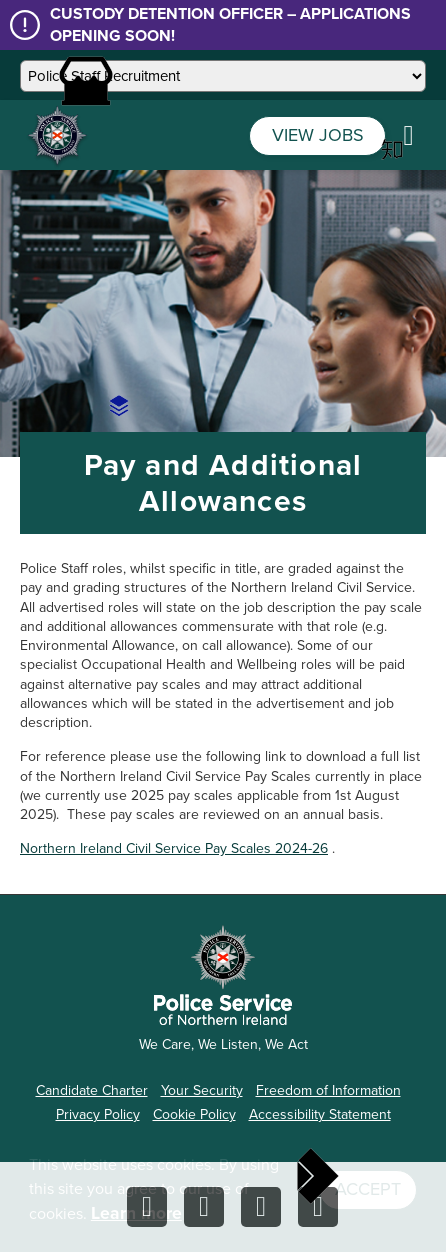  I want to click on view stacked layers or content, so click(119, 406).